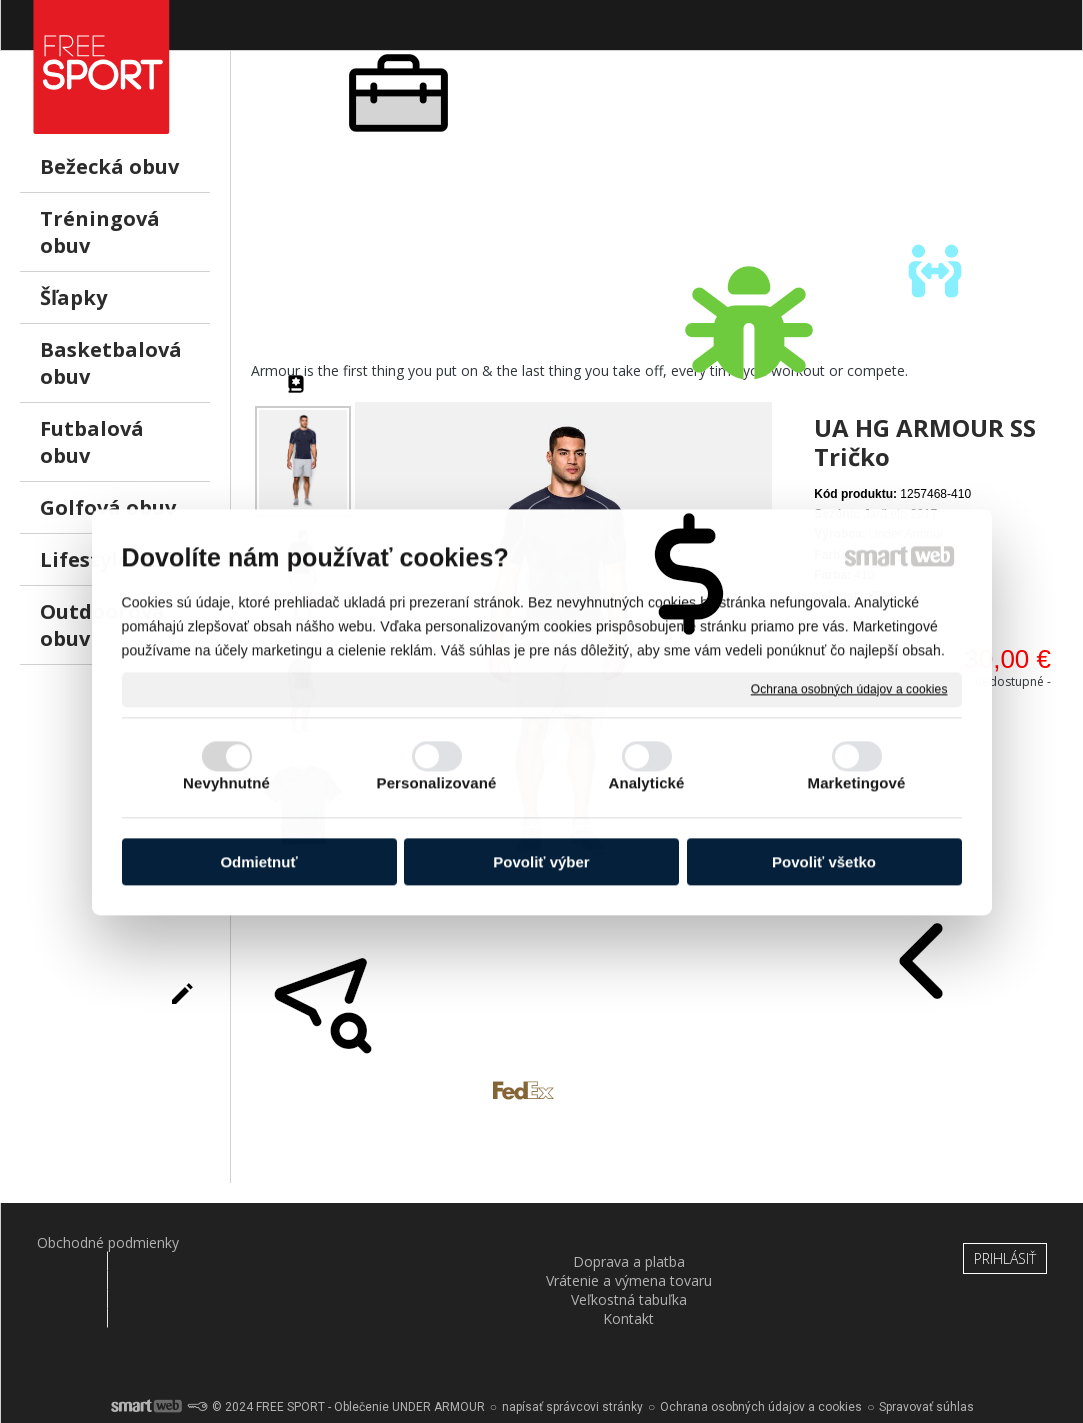  Describe the element at coordinates (182, 993) in the screenshot. I see `edit this item` at that location.